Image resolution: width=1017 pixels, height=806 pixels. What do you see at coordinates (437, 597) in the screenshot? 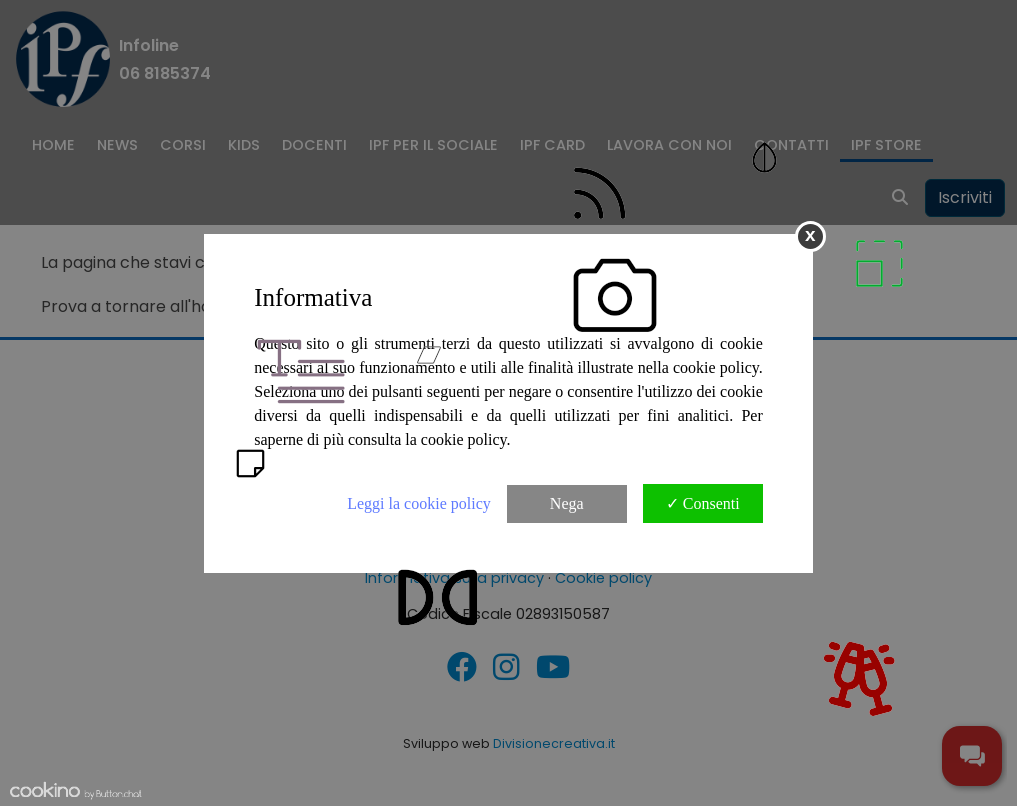
I see `indicates dolby digital audio support` at bounding box center [437, 597].